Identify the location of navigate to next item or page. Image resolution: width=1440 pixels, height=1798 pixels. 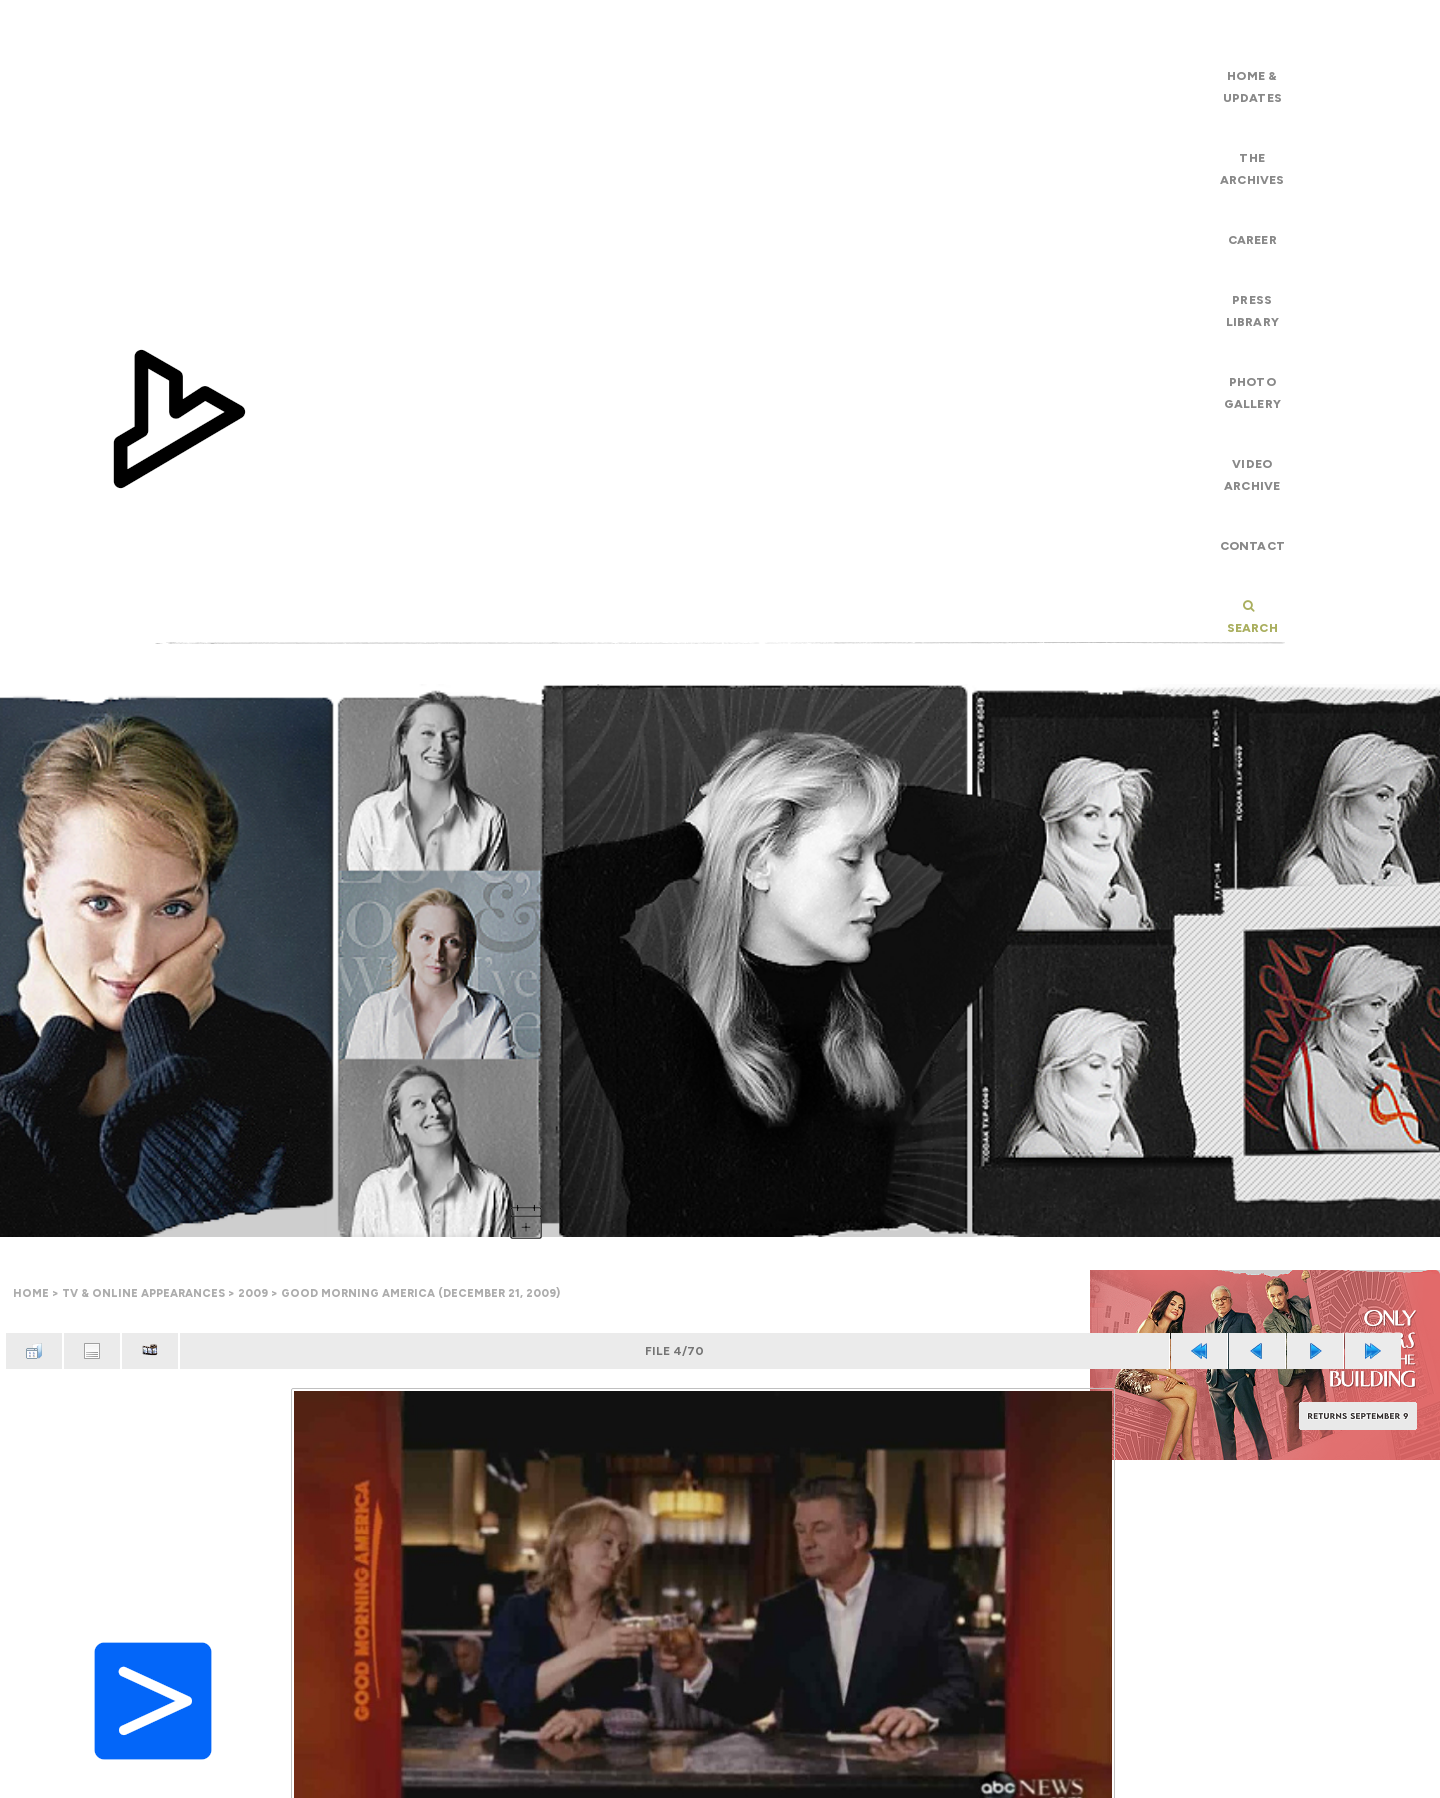
(153, 1701).